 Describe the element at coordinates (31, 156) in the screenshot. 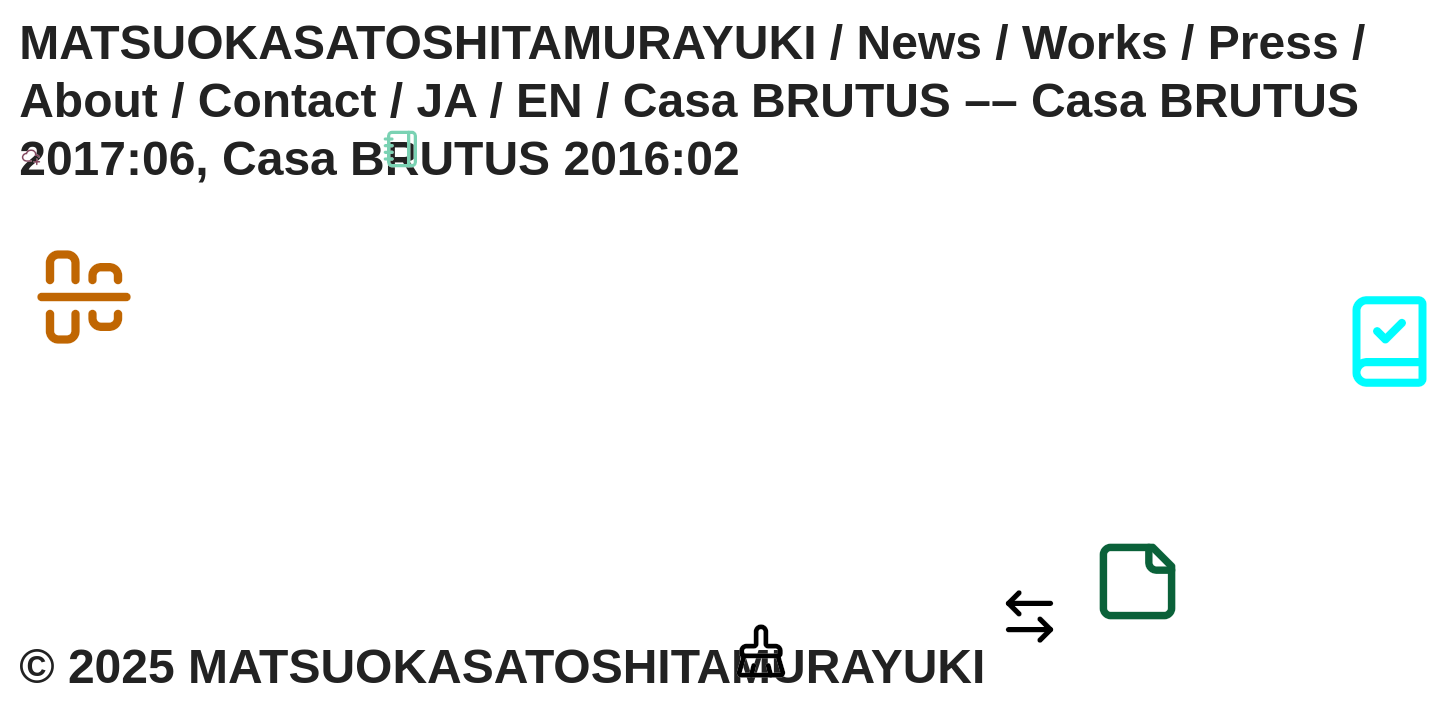

I see `upload a new file to cloud storage` at that location.